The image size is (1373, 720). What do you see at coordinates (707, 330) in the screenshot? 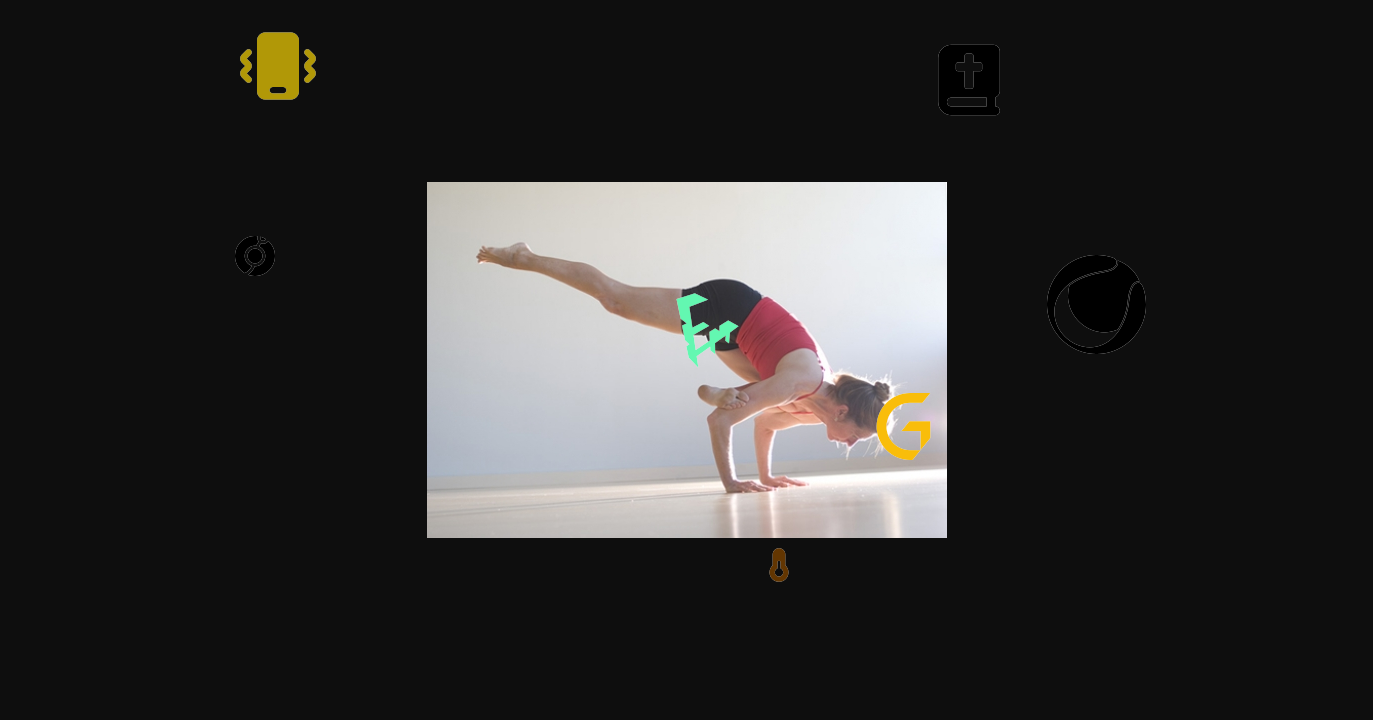
I see `linode cloud hosting service logo` at bounding box center [707, 330].